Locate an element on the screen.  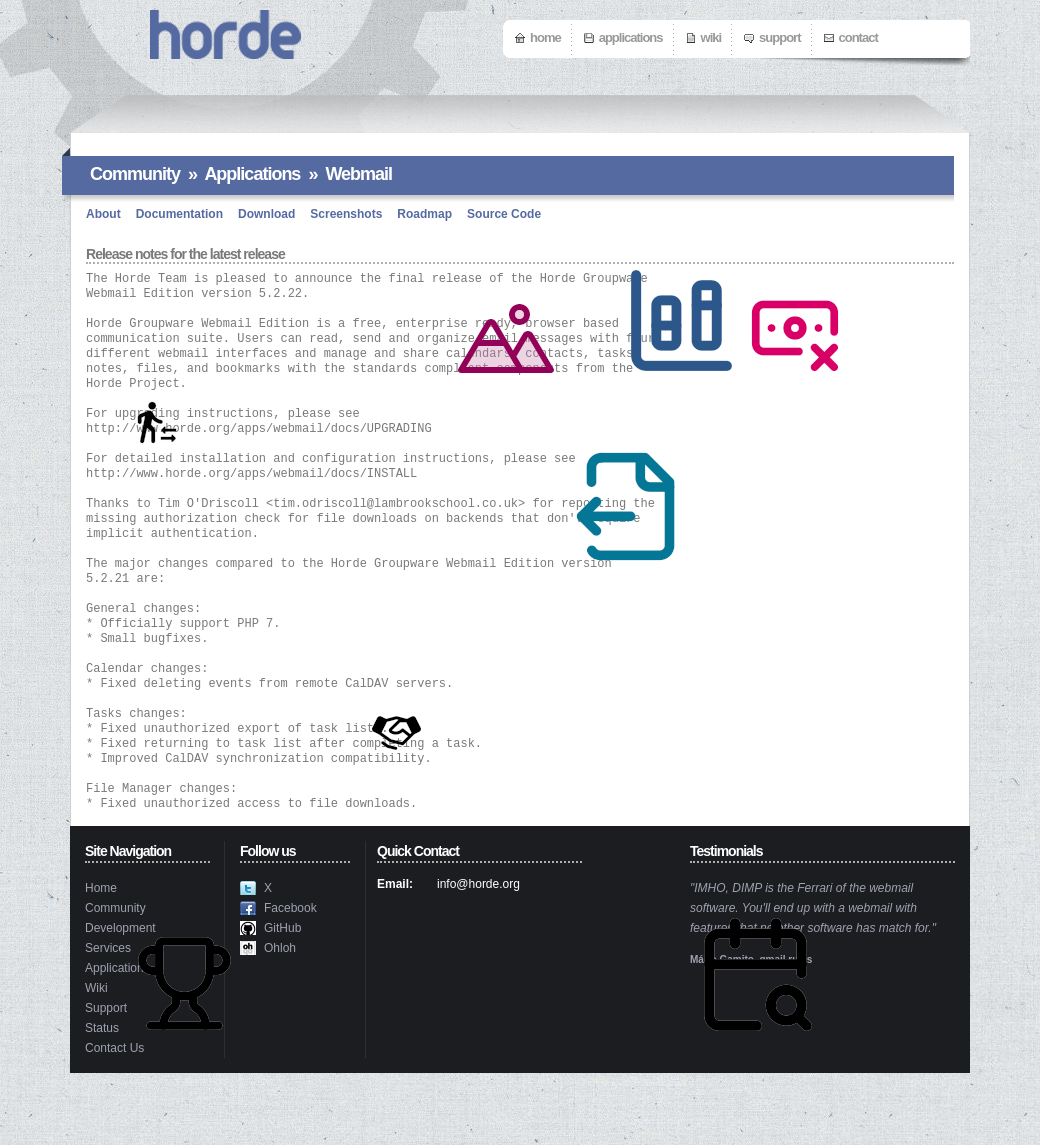
search for events or dates in calendar is located at coordinates (755, 974).